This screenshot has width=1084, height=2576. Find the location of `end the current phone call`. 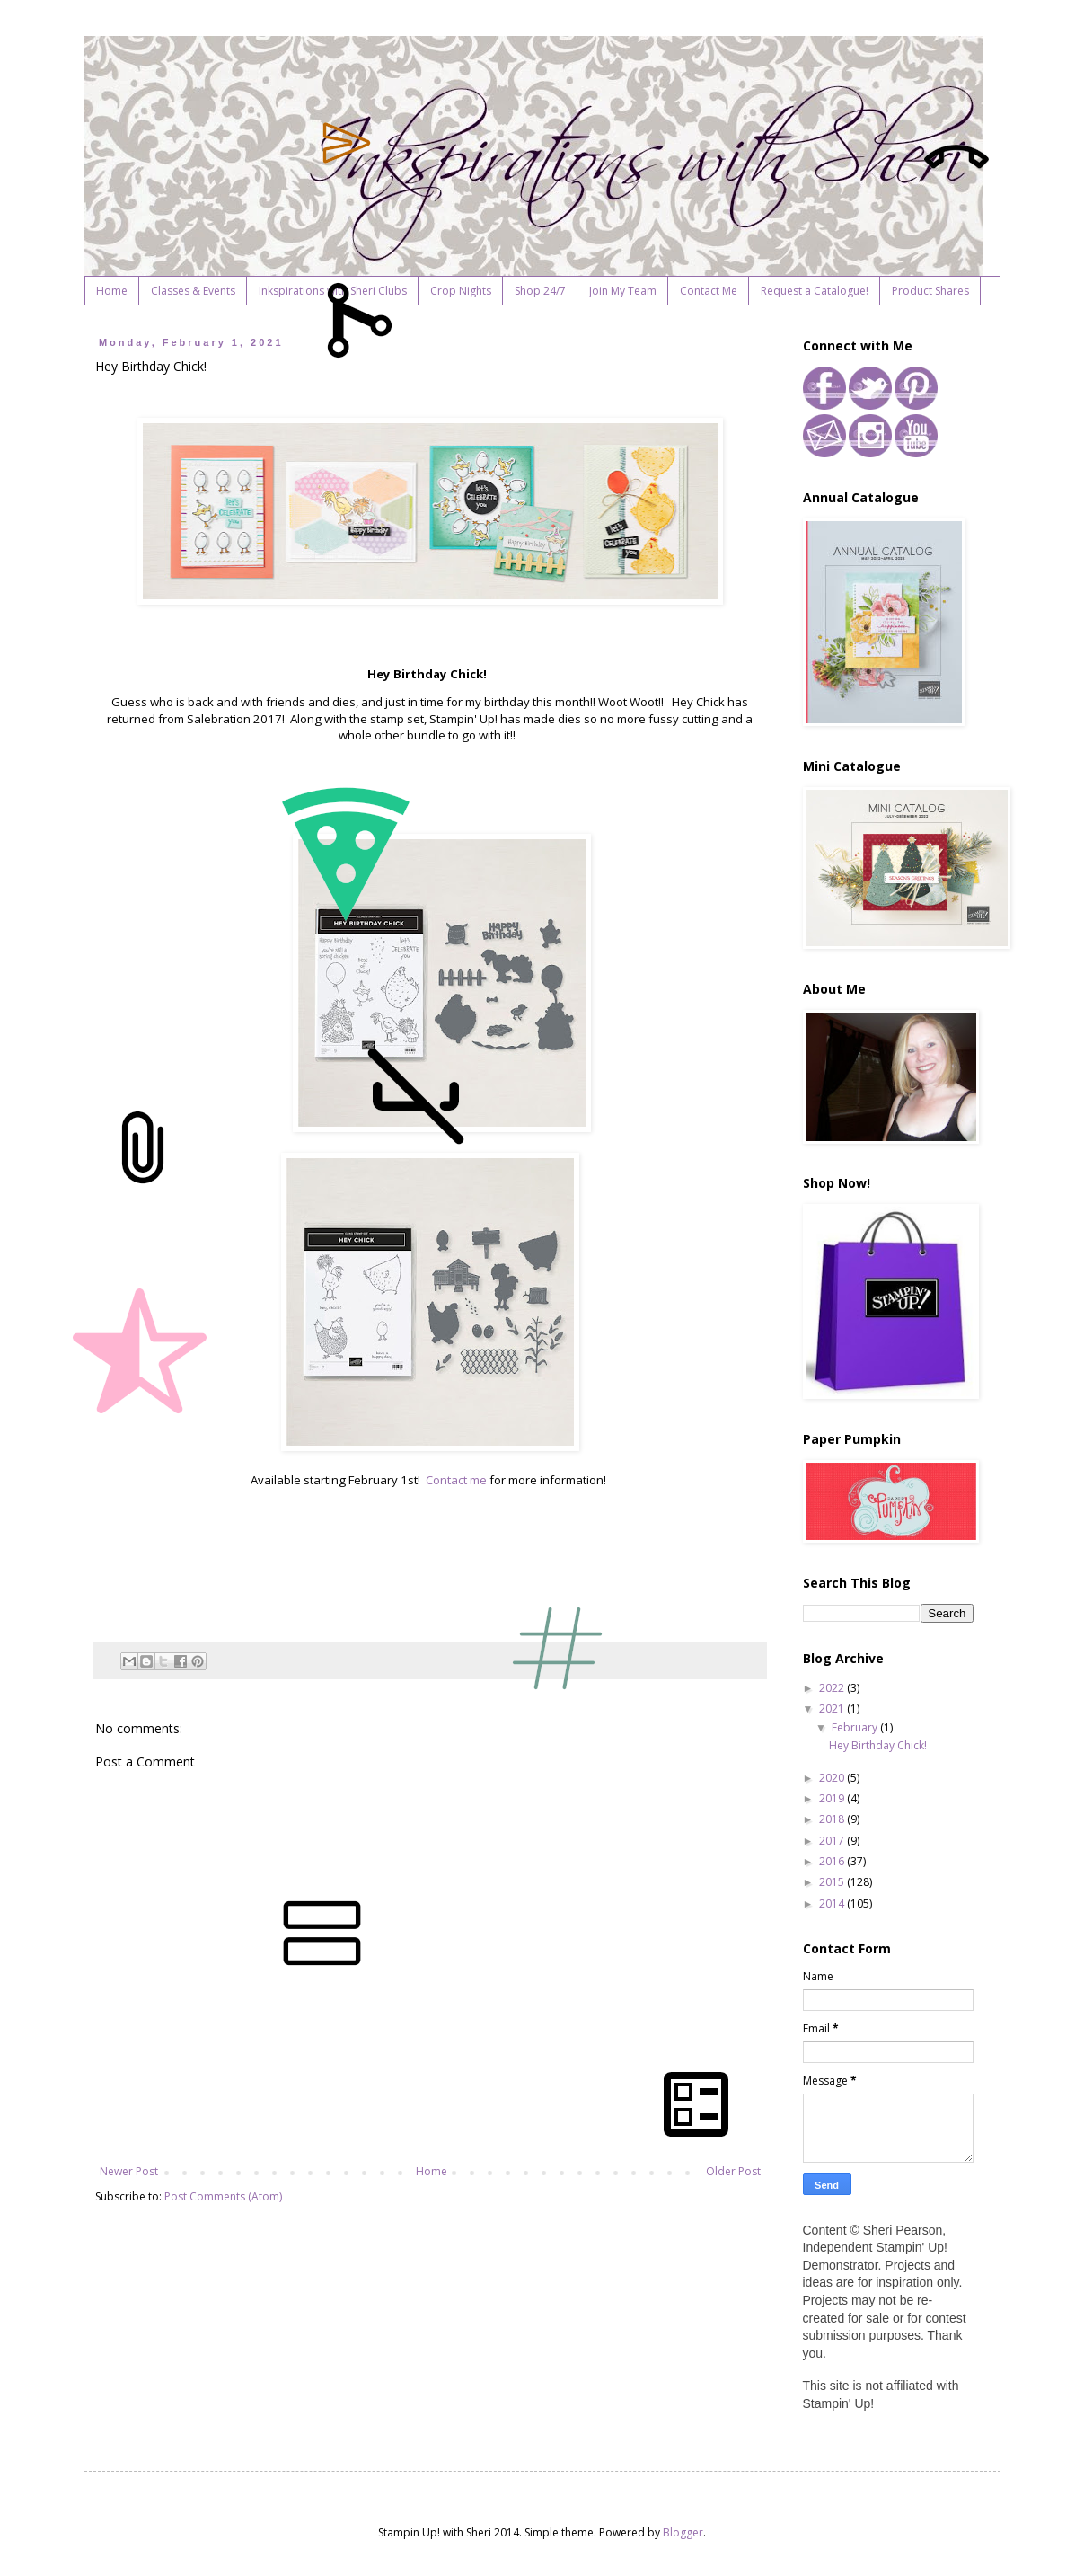

end the current phone call is located at coordinates (956, 158).